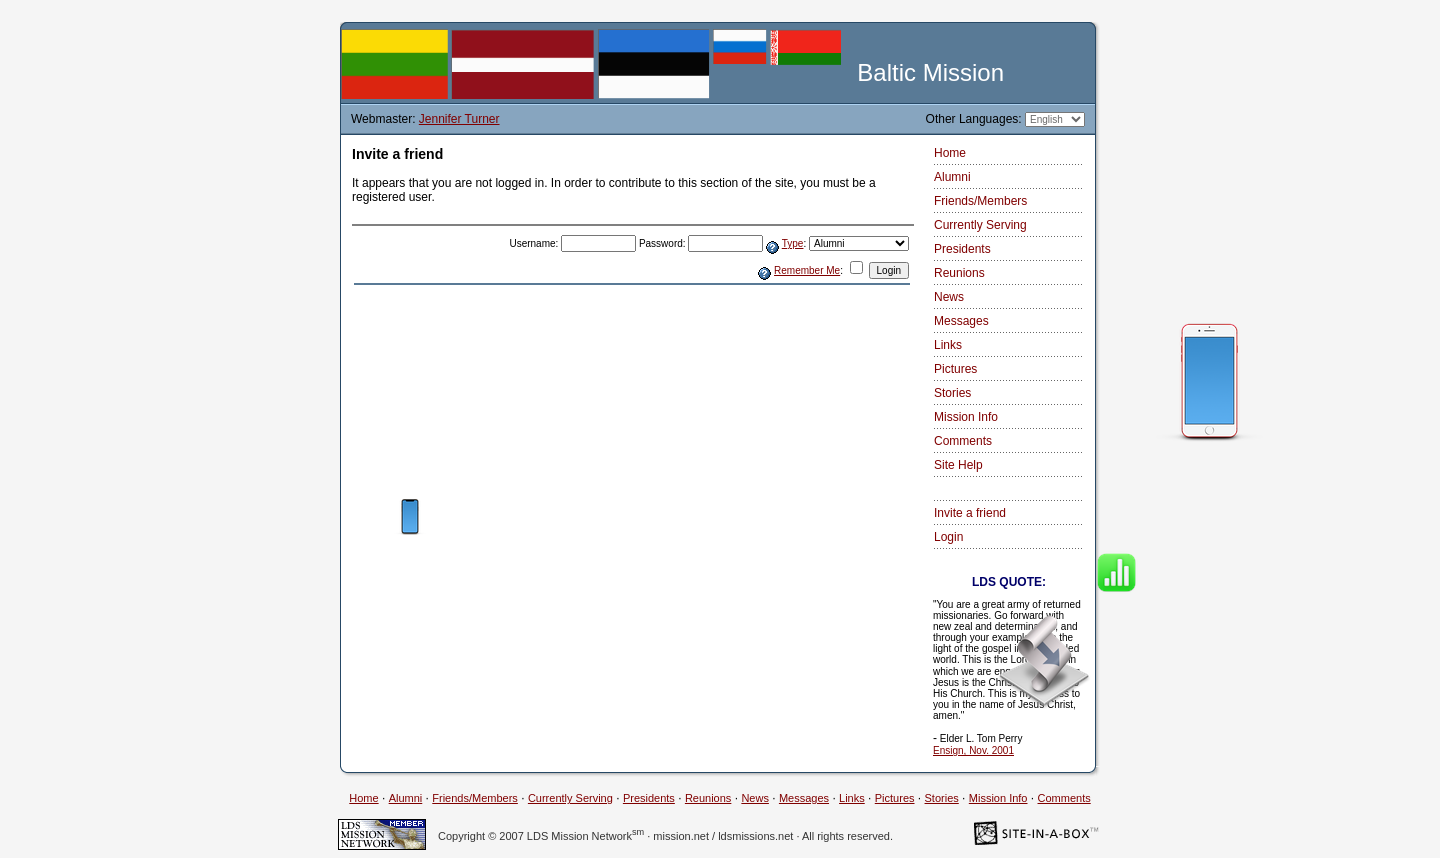  I want to click on run an applescript droplet application, so click(1044, 660).